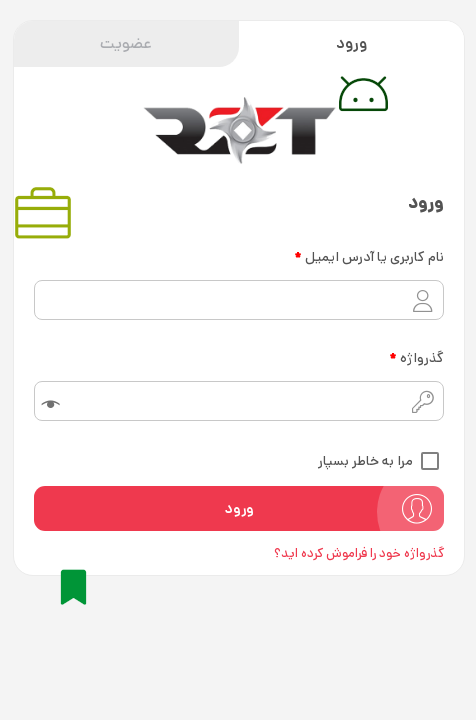 Image resolution: width=476 pixels, height=720 pixels. What do you see at coordinates (43, 215) in the screenshot?
I see `access work or business documents` at bounding box center [43, 215].